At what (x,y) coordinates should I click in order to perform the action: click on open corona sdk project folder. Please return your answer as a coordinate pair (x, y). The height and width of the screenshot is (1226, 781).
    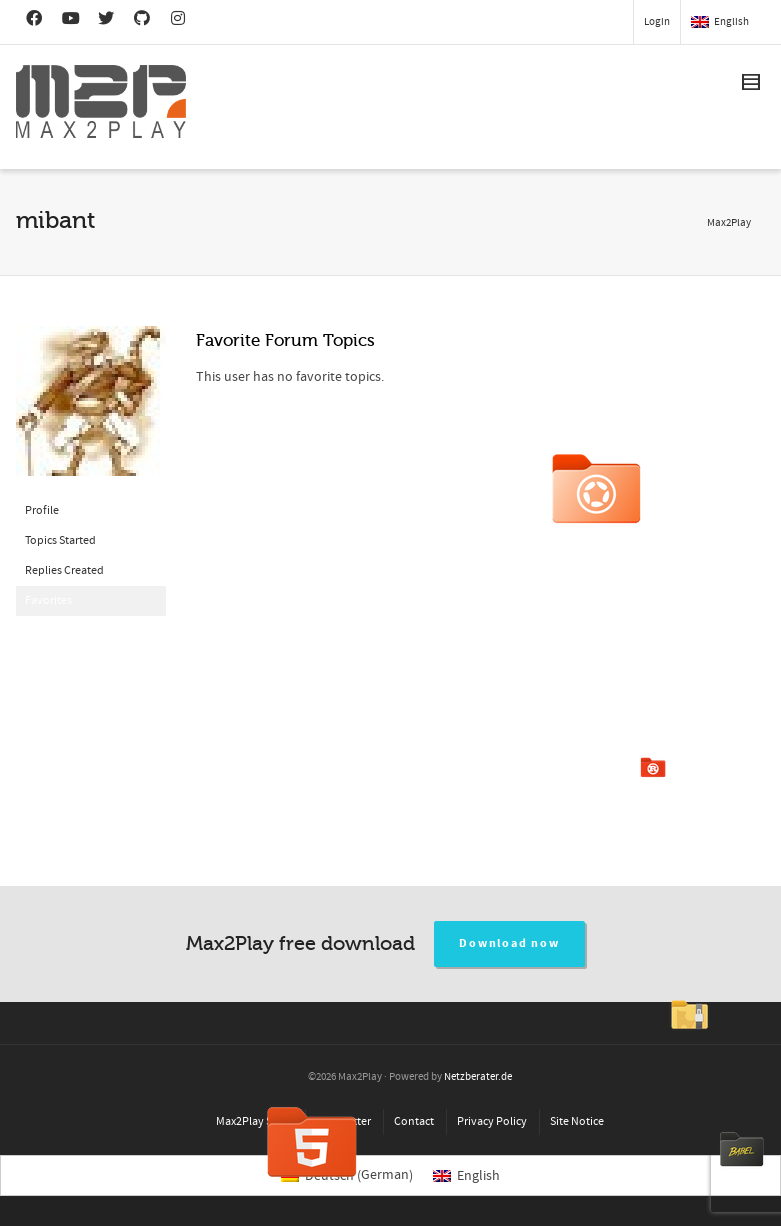
    Looking at the image, I should click on (596, 491).